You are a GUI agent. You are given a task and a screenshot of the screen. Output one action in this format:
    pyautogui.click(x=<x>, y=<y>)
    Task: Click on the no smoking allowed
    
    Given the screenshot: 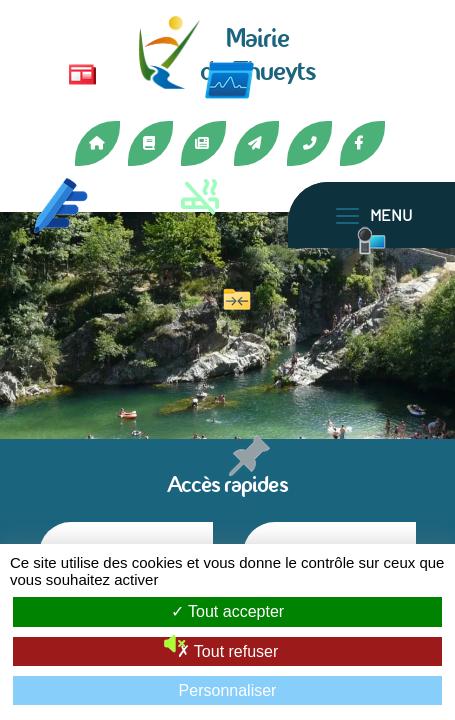 What is the action you would take?
    pyautogui.click(x=200, y=198)
    